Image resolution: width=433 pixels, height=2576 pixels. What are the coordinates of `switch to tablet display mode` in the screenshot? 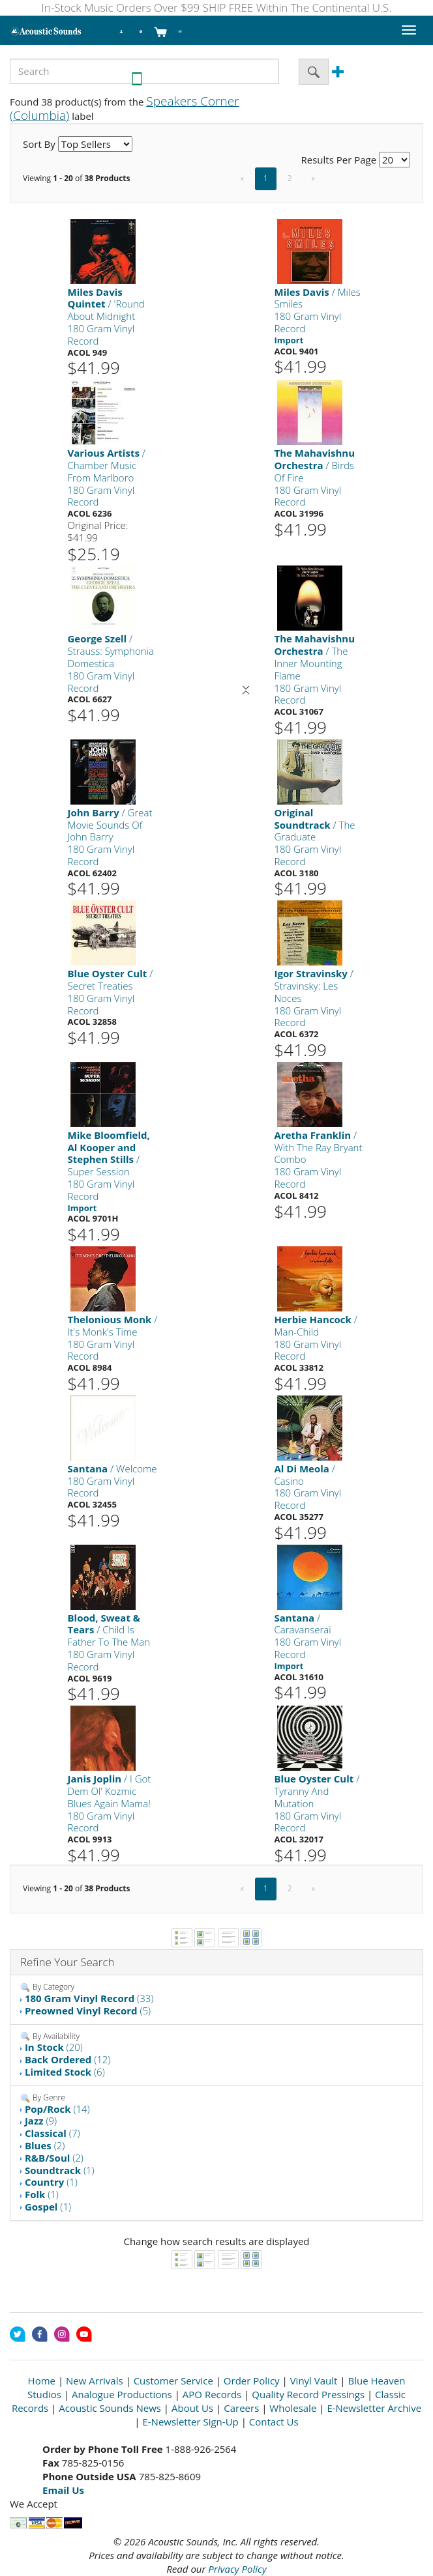 It's located at (137, 79).